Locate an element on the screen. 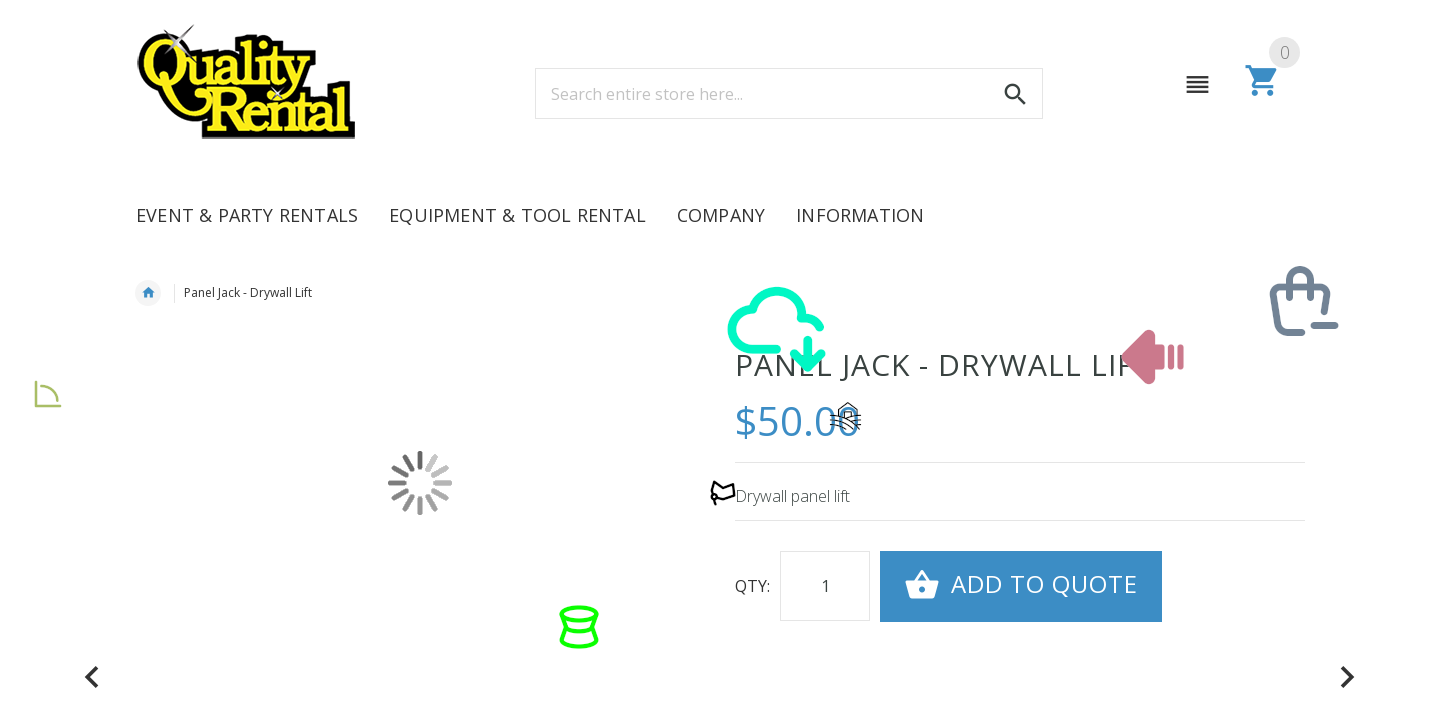 The height and width of the screenshot is (720, 1440). go back to previous section is located at coordinates (1152, 357).